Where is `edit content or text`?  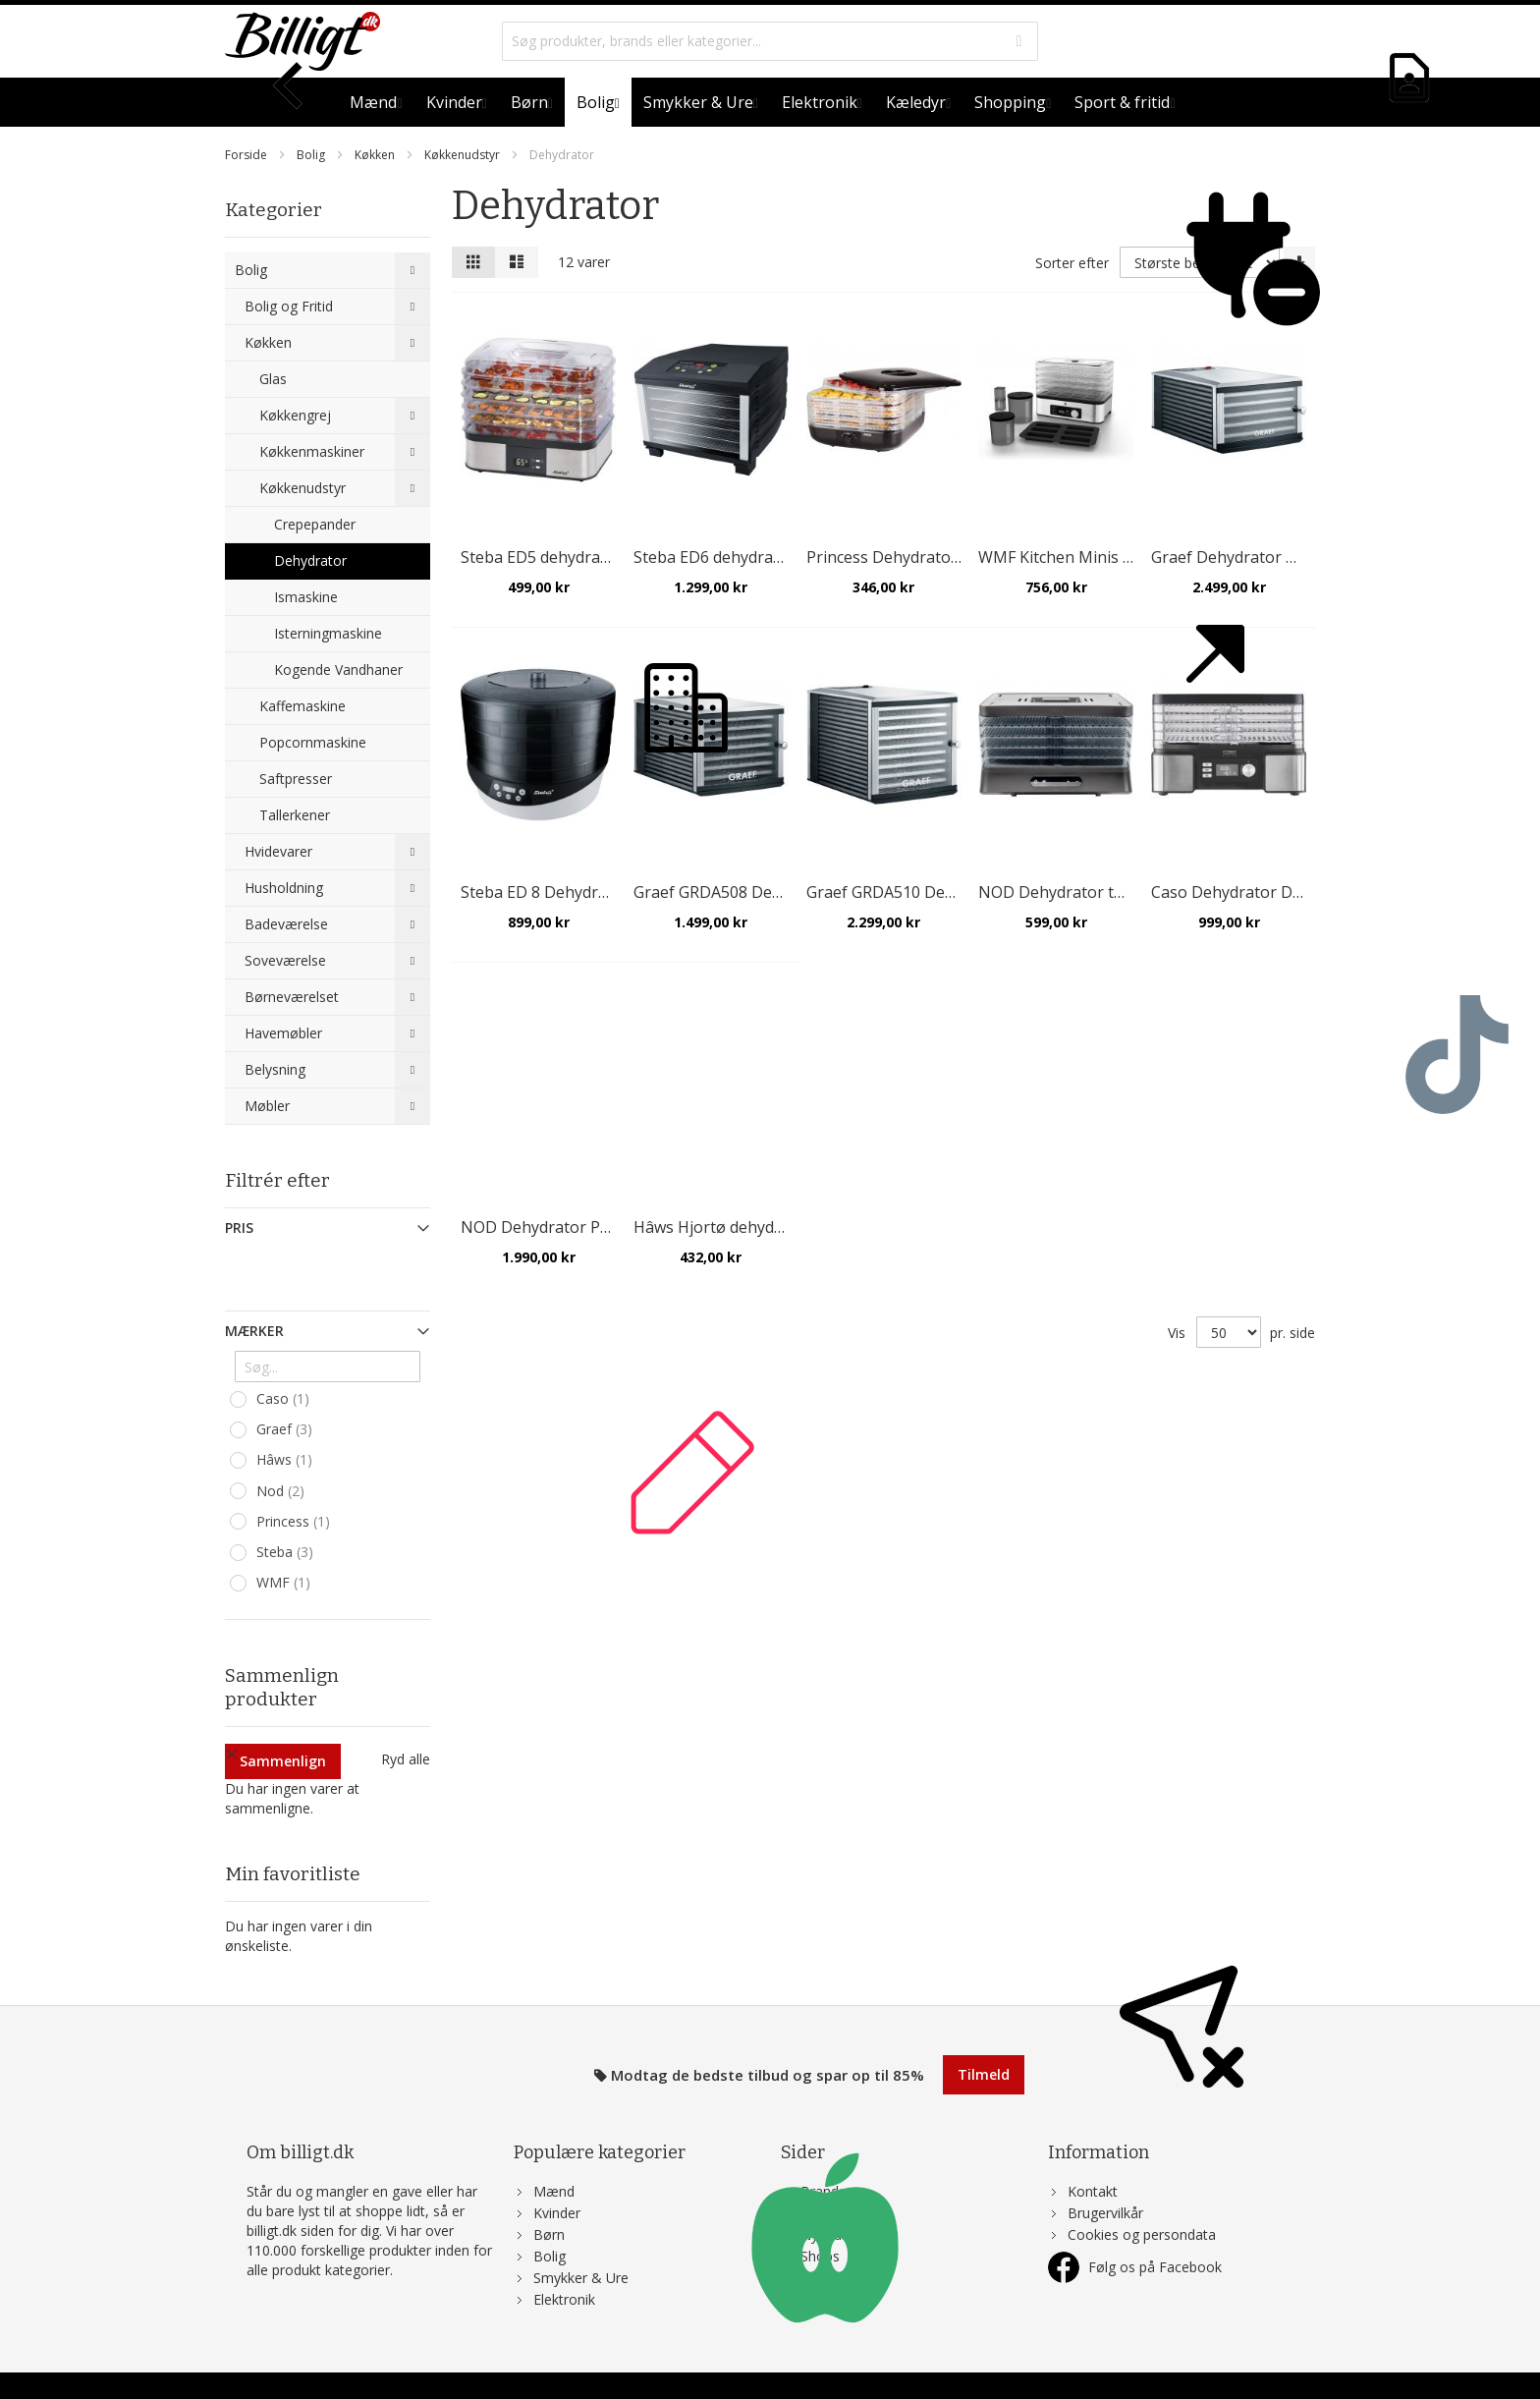 edit content or text is located at coordinates (689, 1475).